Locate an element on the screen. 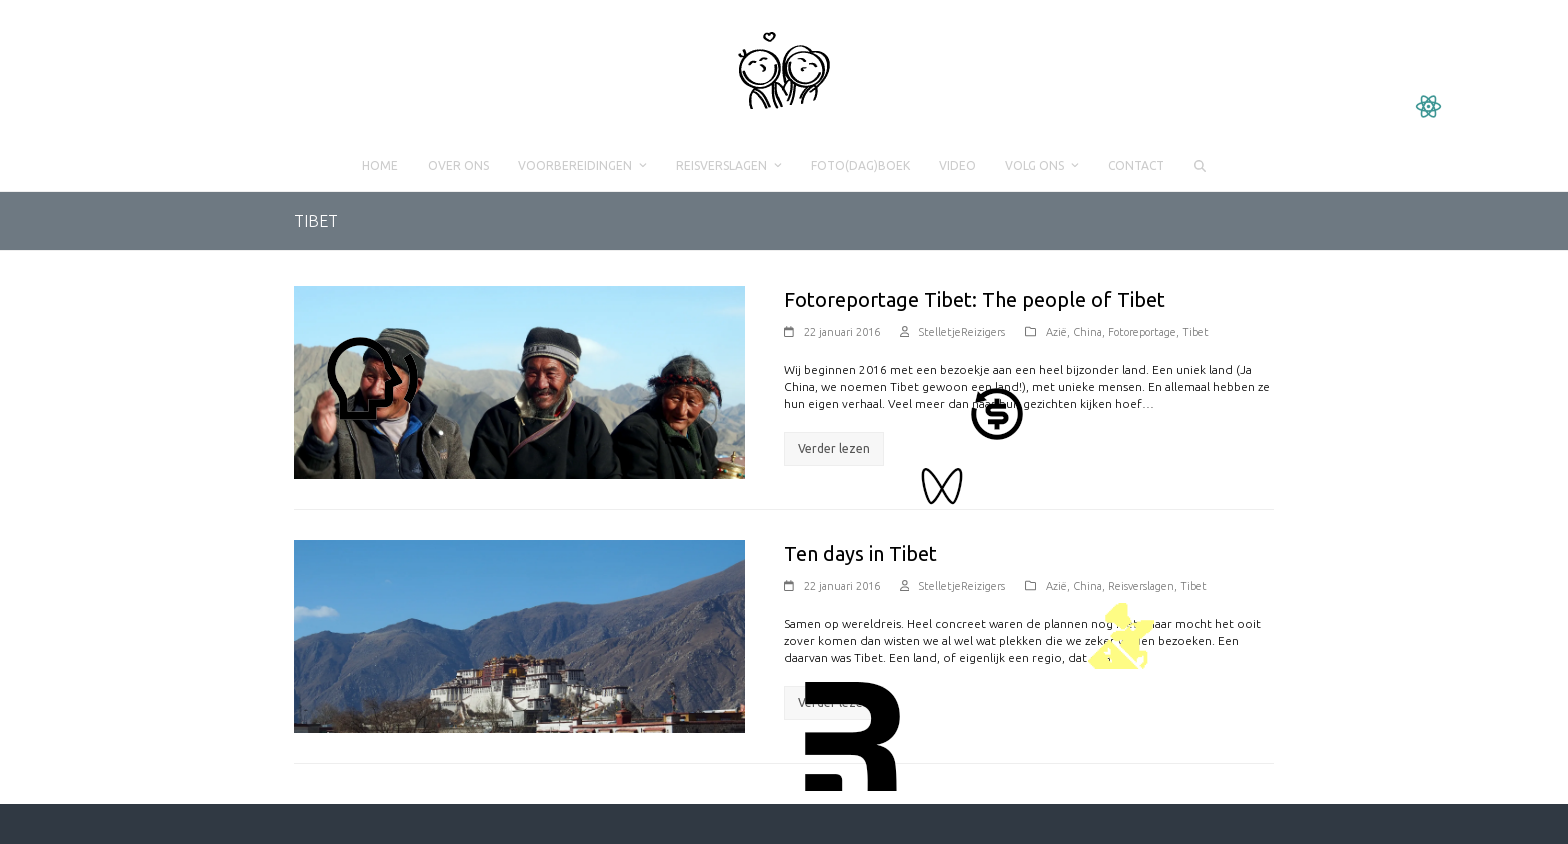 This screenshot has width=1568, height=844. request a refund for a purchase is located at coordinates (997, 414).